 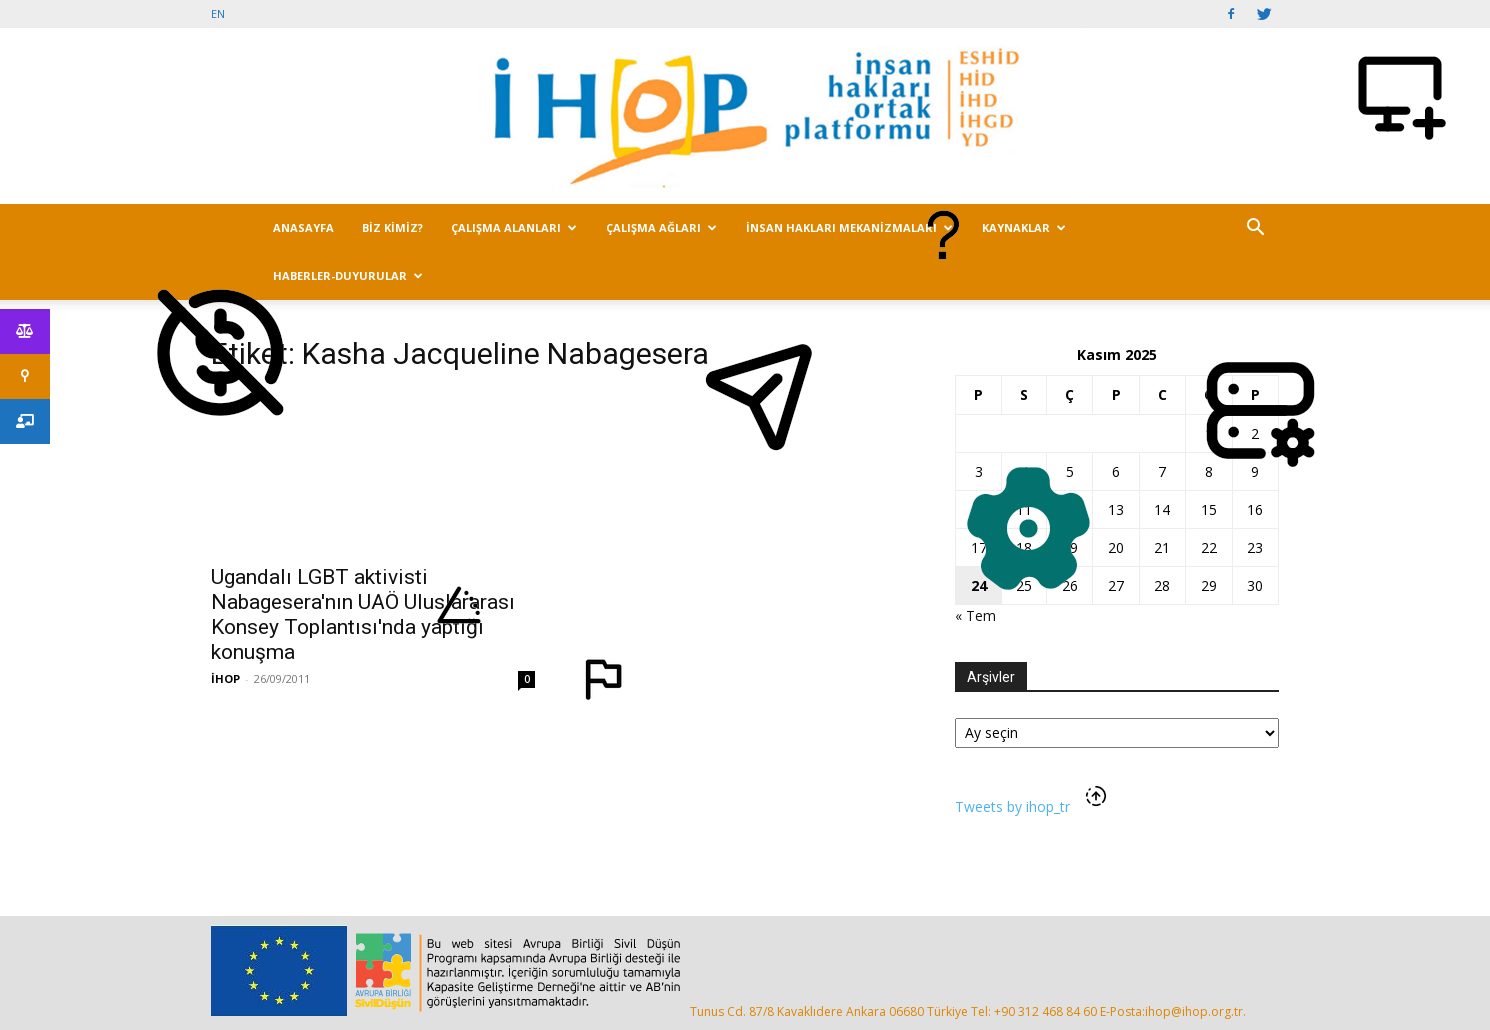 What do you see at coordinates (459, 606) in the screenshot?
I see `measure or adjust an angle` at bounding box center [459, 606].